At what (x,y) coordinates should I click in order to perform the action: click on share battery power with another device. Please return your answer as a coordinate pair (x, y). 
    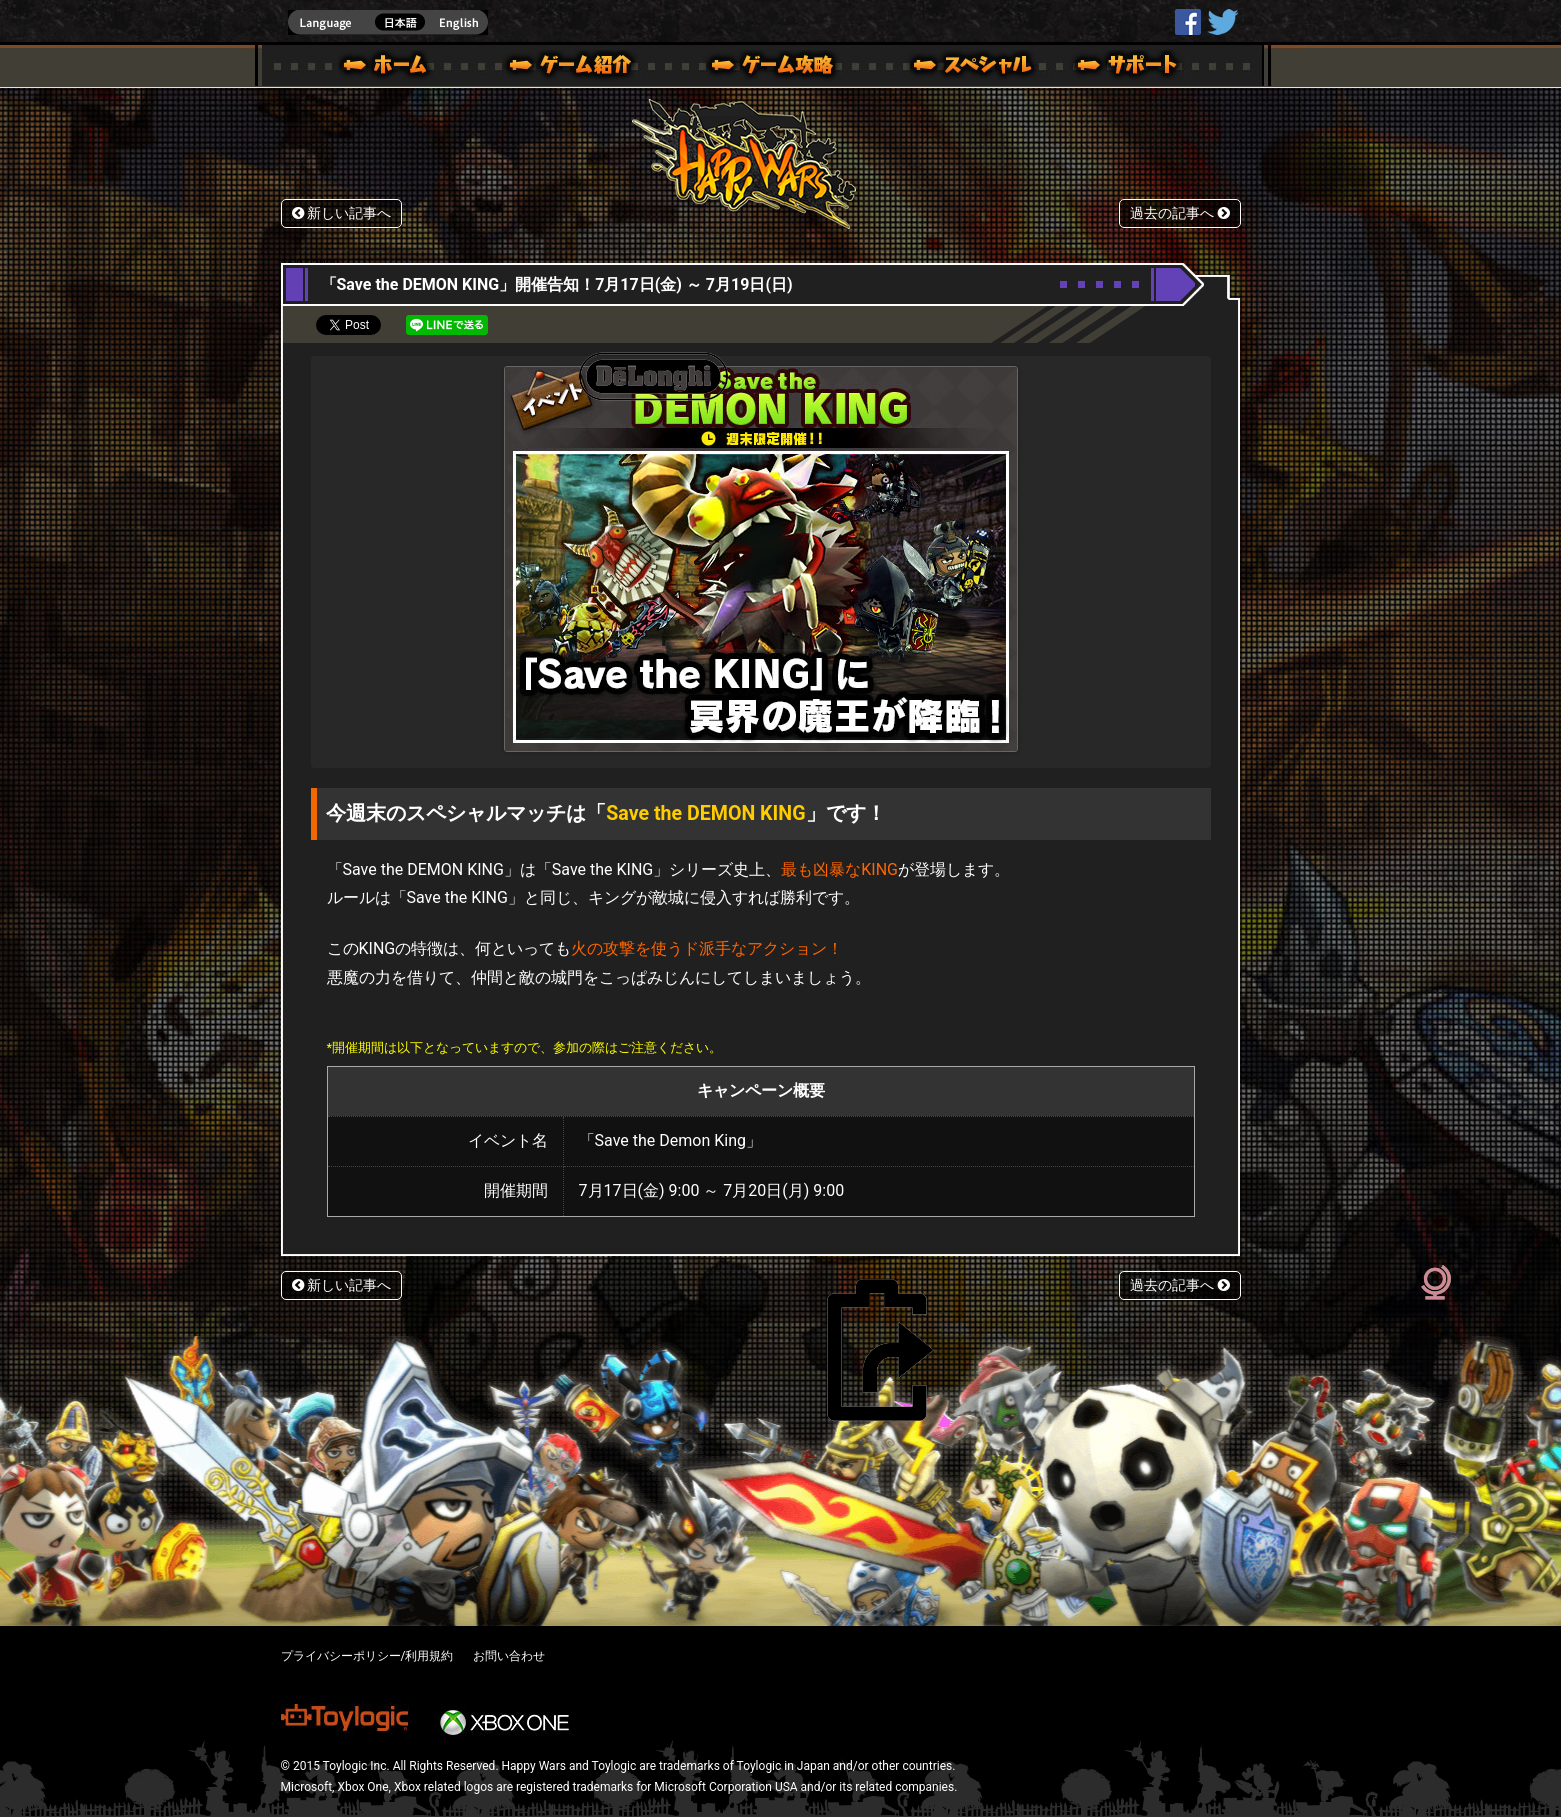
    Looking at the image, I should click on (877, 1350).